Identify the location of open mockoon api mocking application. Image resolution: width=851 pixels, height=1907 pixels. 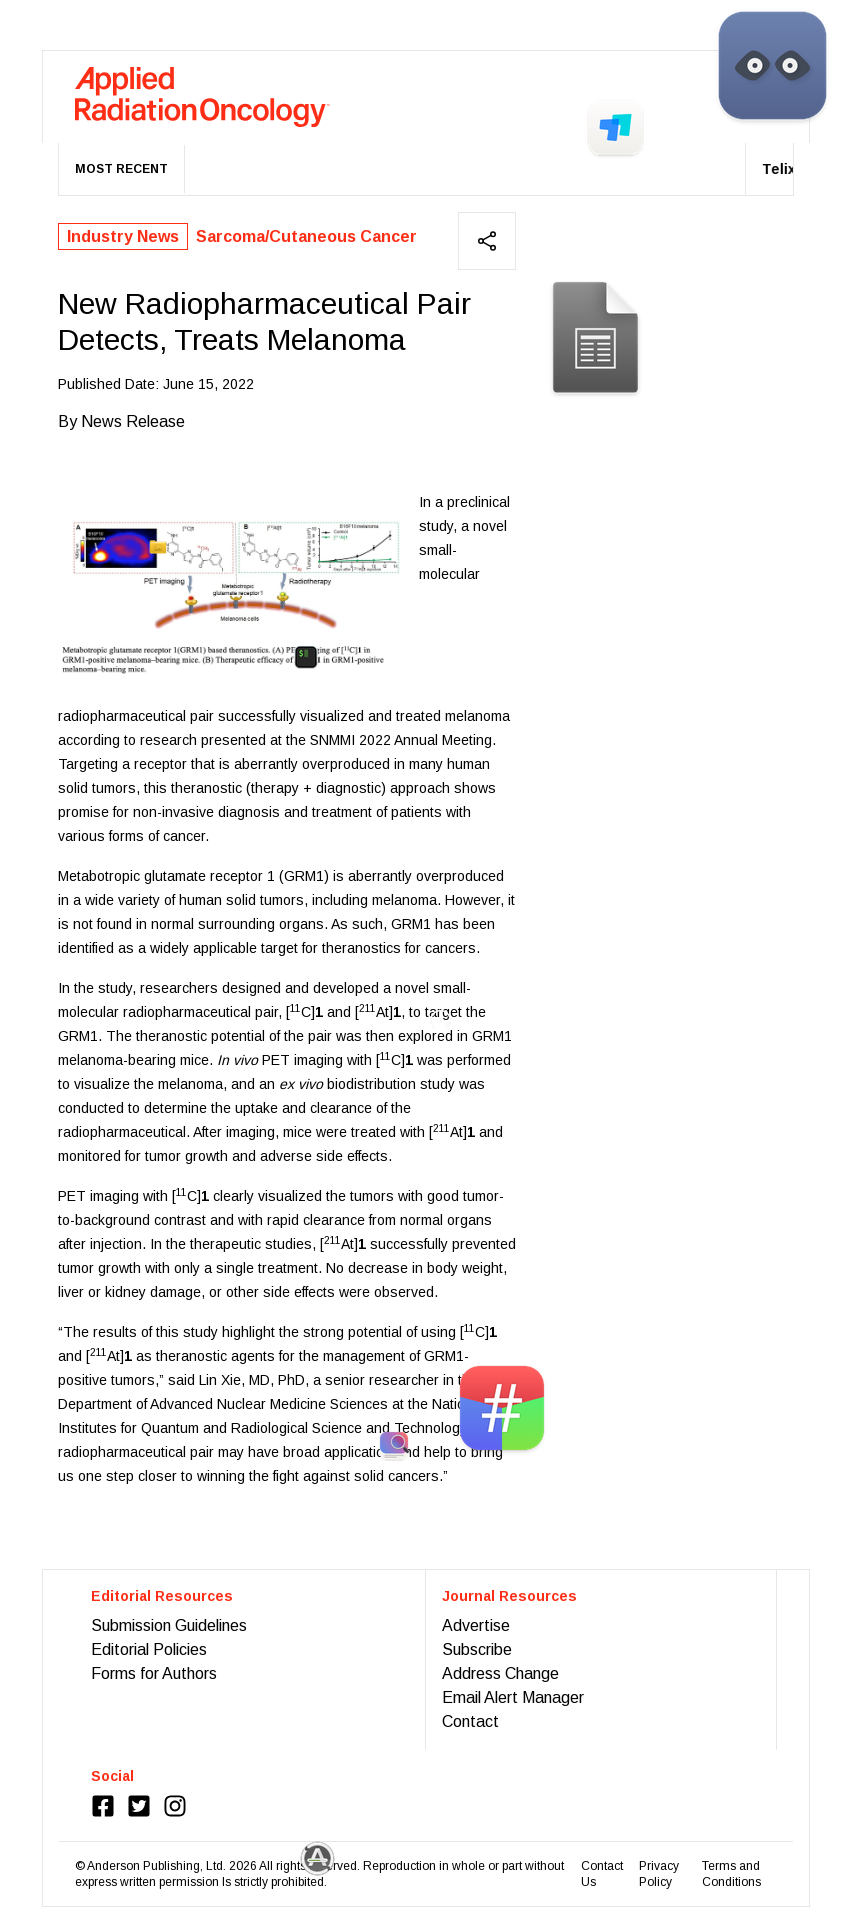
(772, 65).